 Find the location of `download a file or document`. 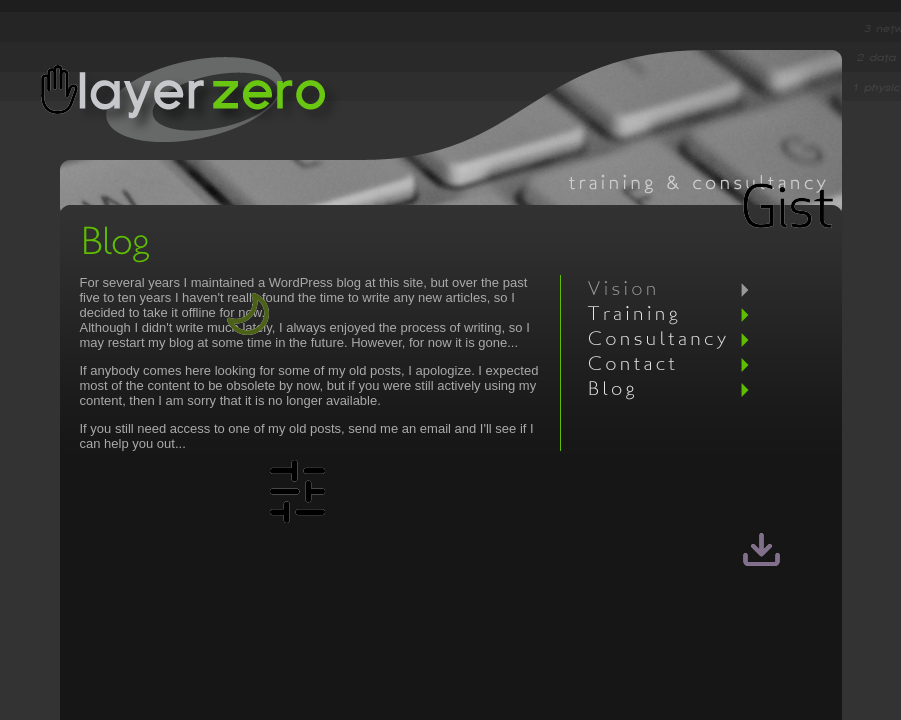

download a file or document is located at coordinates (761, 550).